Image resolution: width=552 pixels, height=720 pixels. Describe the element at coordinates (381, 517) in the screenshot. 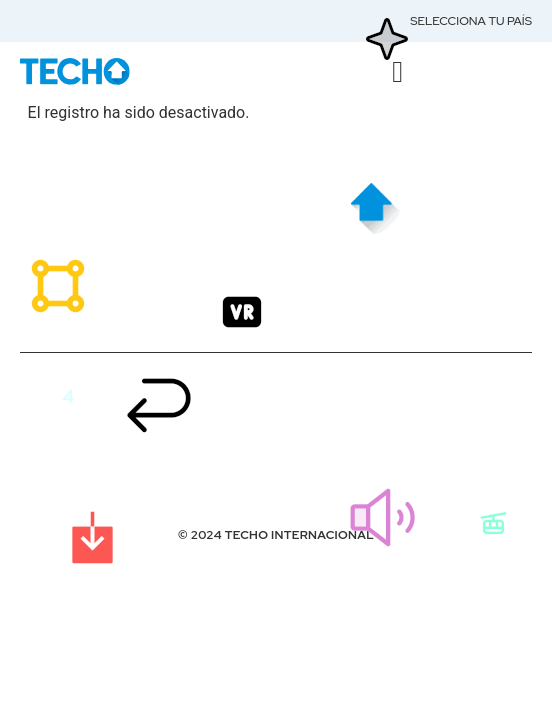

I see `adjust volume to high` at that location.